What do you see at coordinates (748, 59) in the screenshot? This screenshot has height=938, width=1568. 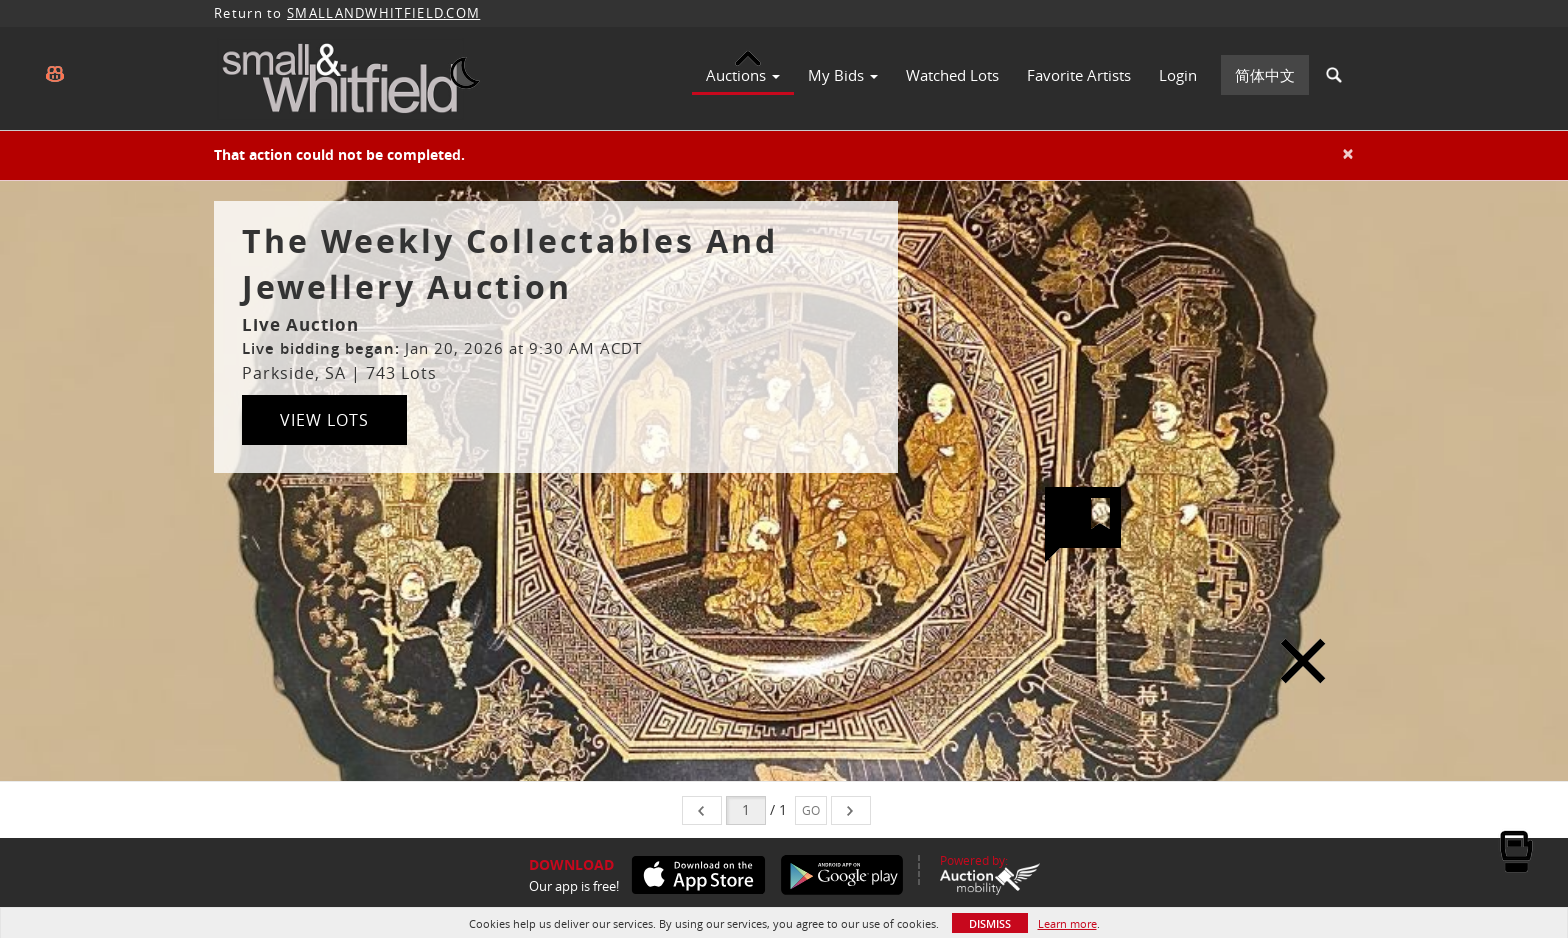 I see `collapse an expanded section` at bounding box center [748, 59].